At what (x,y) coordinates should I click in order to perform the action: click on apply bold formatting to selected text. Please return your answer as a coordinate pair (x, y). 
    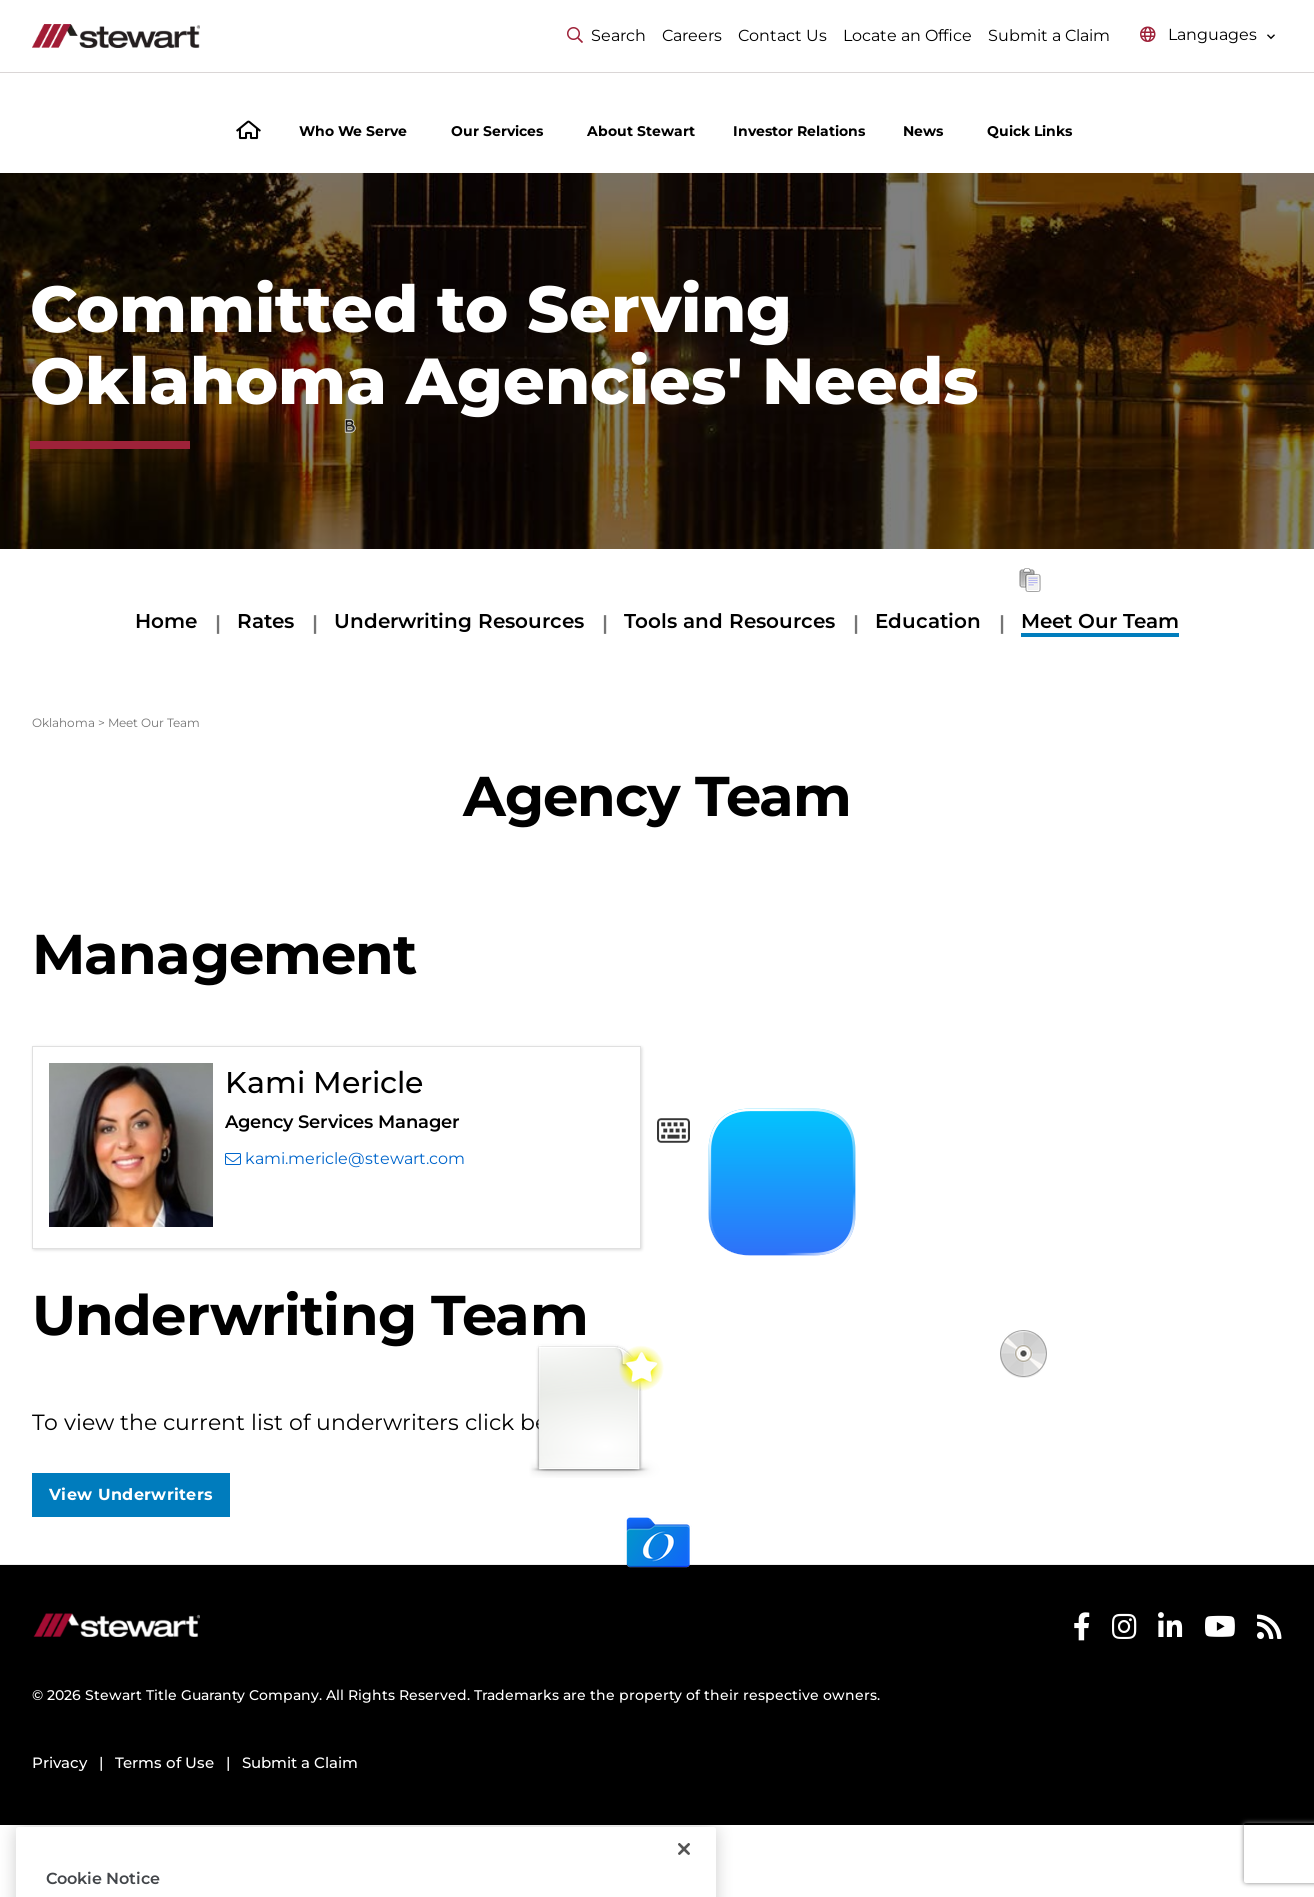
    Looking at the image, I should click on (350, 426).